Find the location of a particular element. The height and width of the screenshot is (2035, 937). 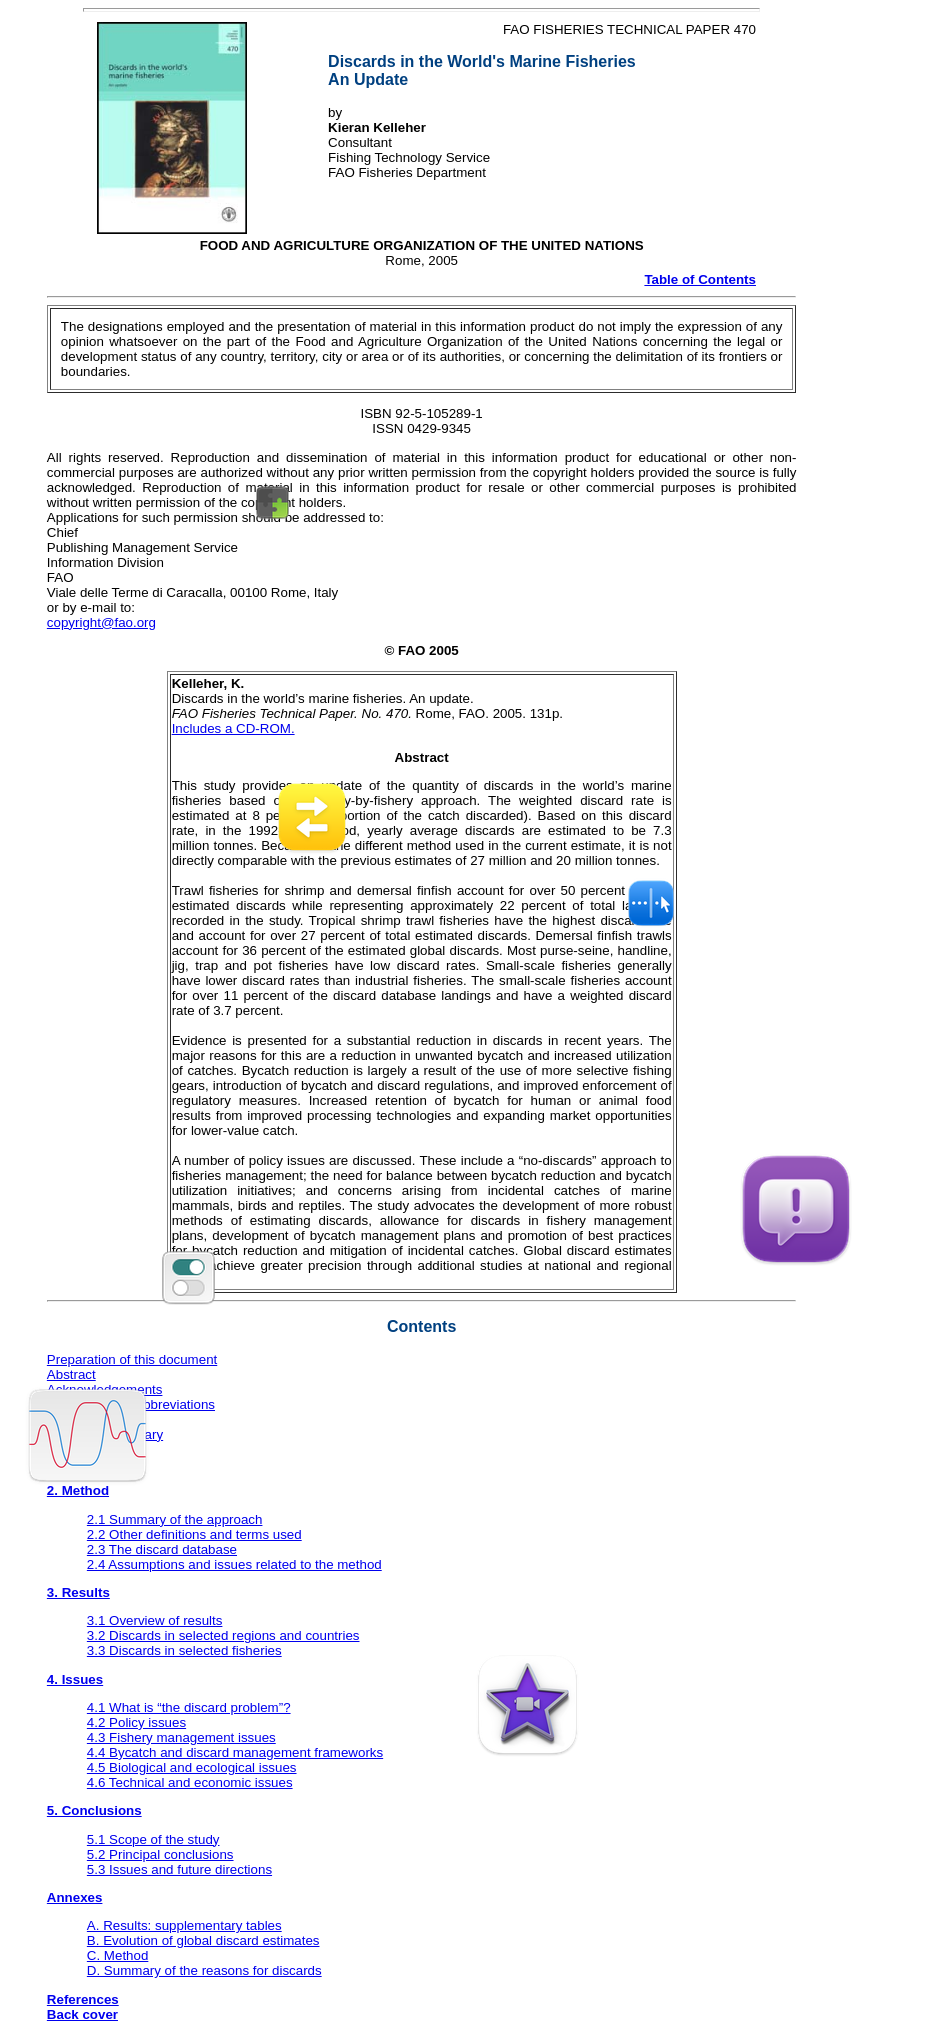

access universal control settings for multi-device cursor sharing is located at coordinates (651, 903).